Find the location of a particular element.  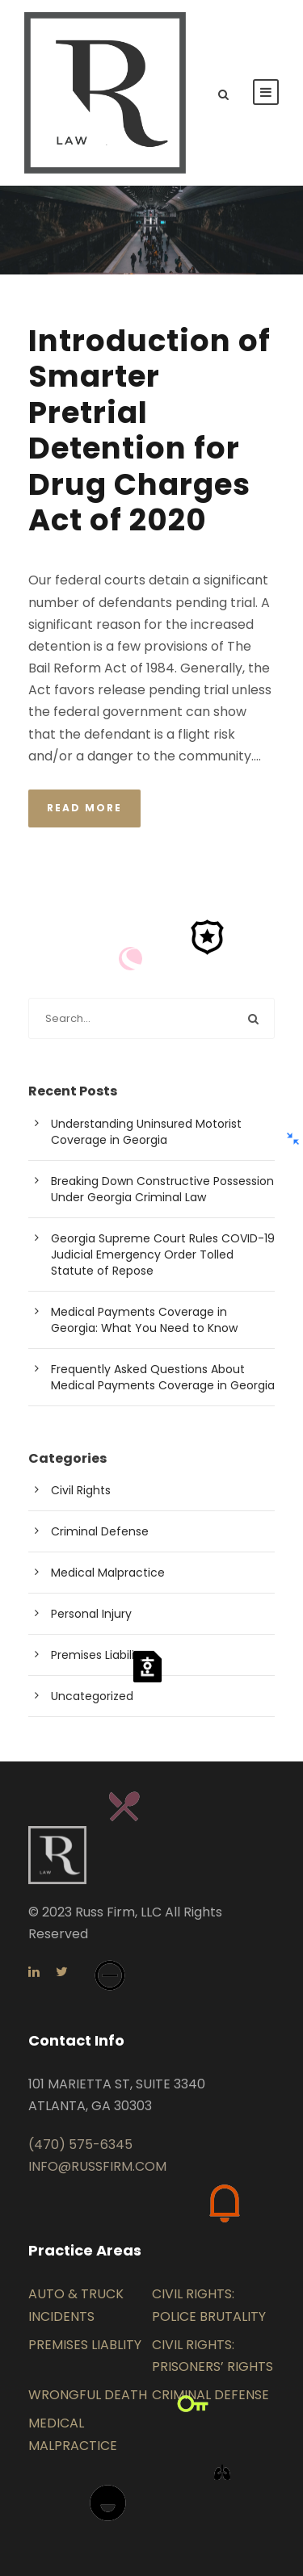

view notifications is located at coordinates (225, 2202).